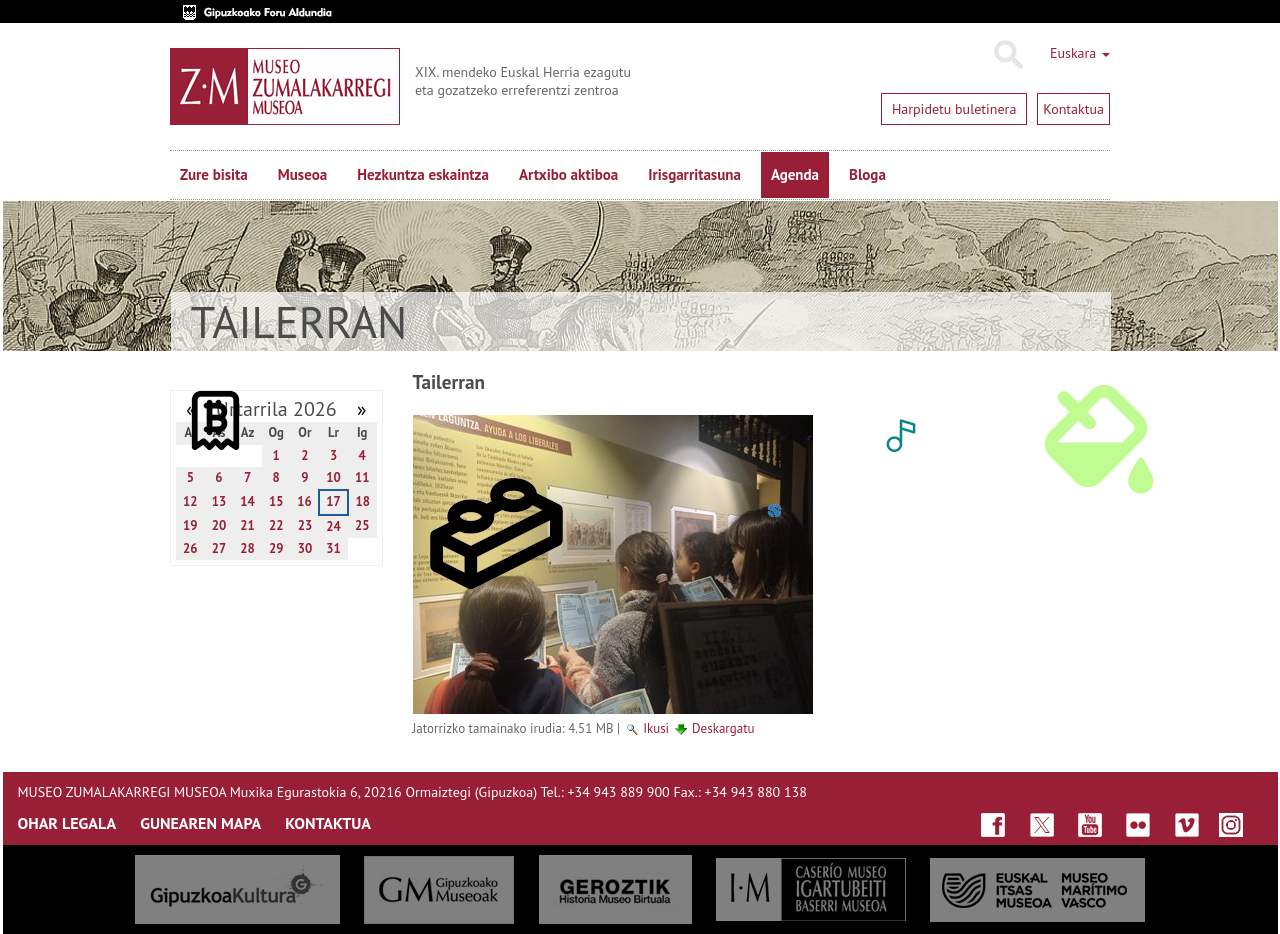 The width and height of the screenshot is (1280, 934). Describe the element at coordinates (901, 435) in the screenshot. I see `play or access music` at that location.